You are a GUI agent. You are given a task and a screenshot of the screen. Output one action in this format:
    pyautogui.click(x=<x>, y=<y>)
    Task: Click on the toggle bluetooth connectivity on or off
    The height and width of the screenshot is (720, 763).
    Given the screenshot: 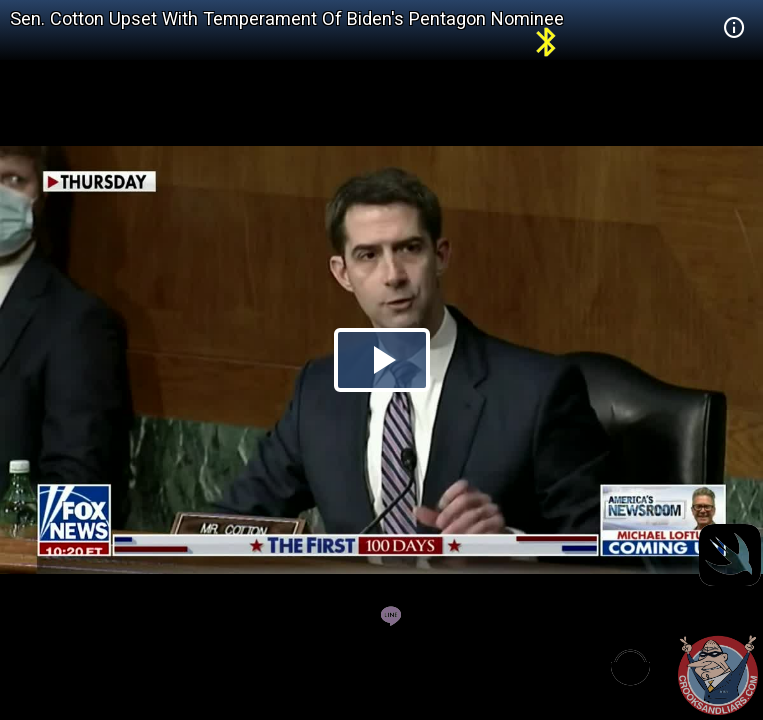 What is the action you would take?
    pyautogui.click(x=546, y=42)
    